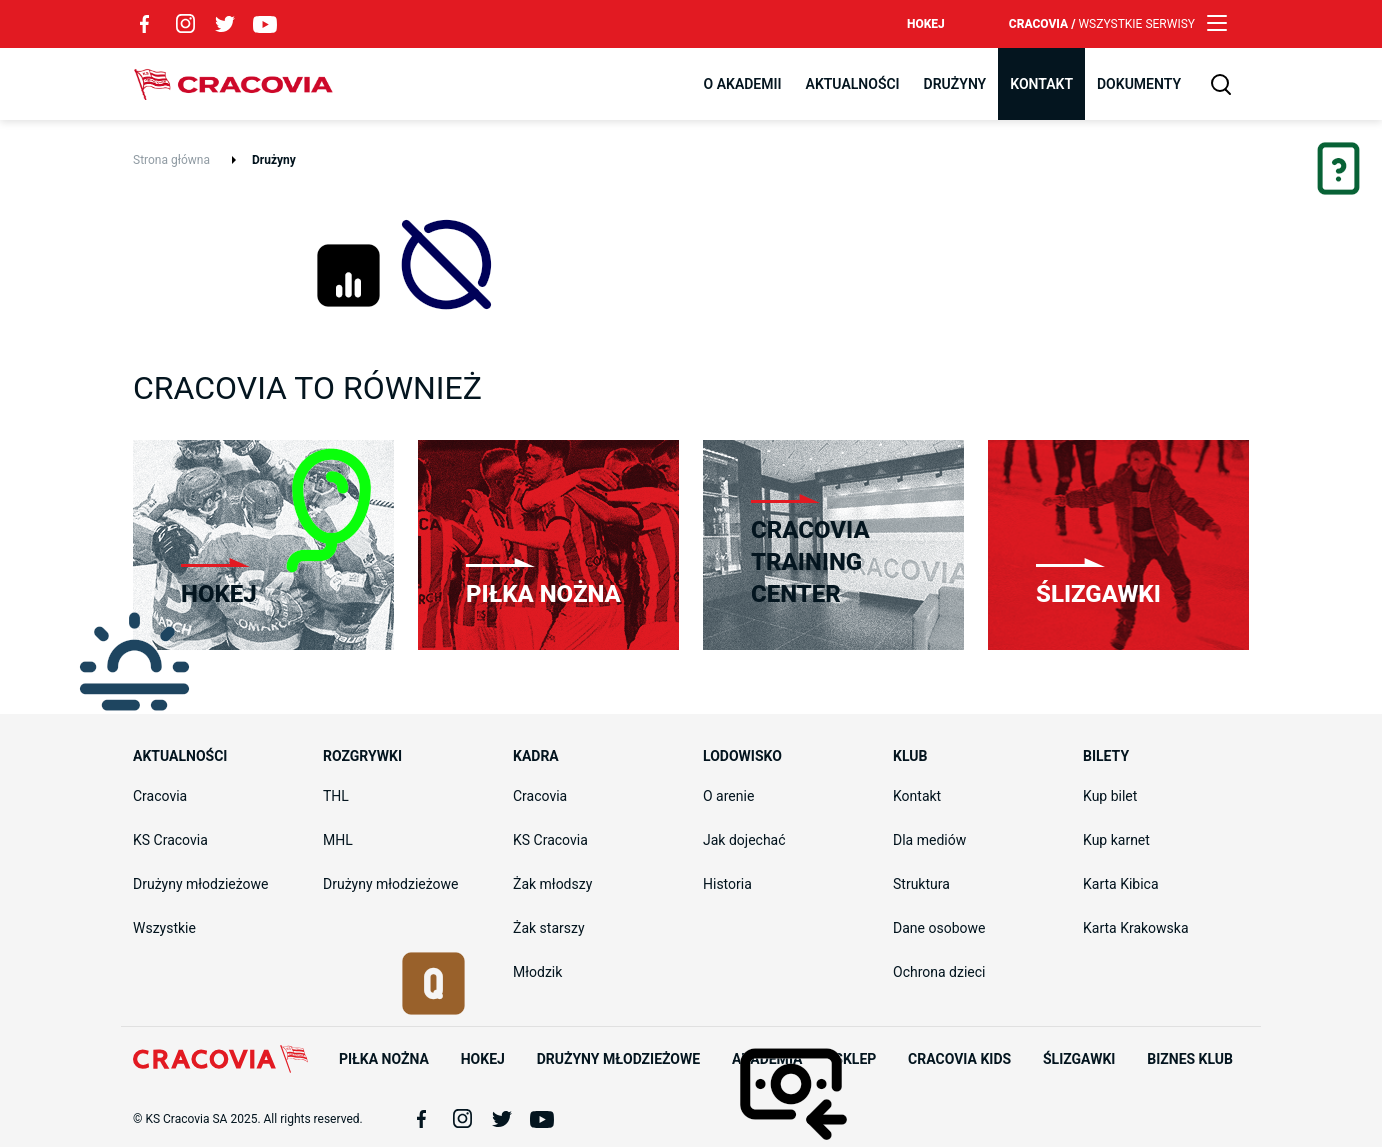 This screenshot has width=1382, height=1147. What do you see at coordinates (331, 510) in the screenshot?
I see `indicates a celebration or birthday event` at bounding box center [331, 510].